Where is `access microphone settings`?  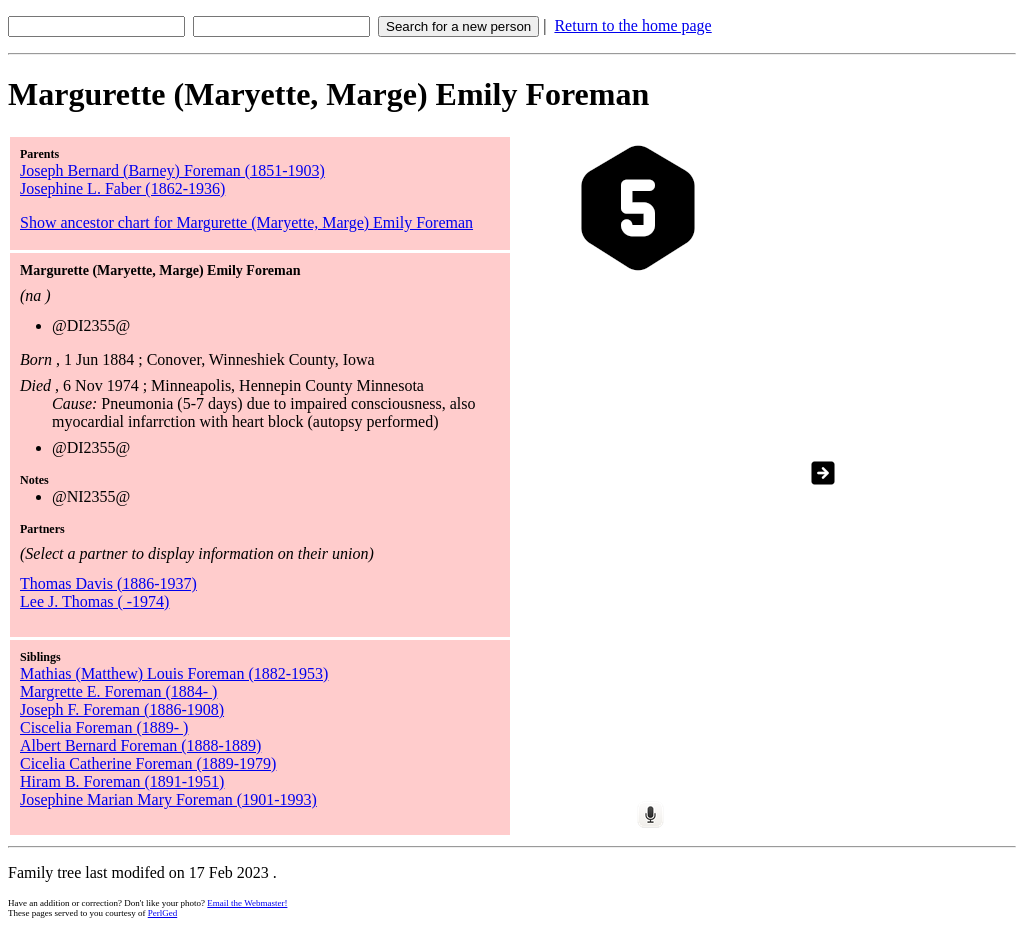
access microphone settings is located at coordinates (650, 814).